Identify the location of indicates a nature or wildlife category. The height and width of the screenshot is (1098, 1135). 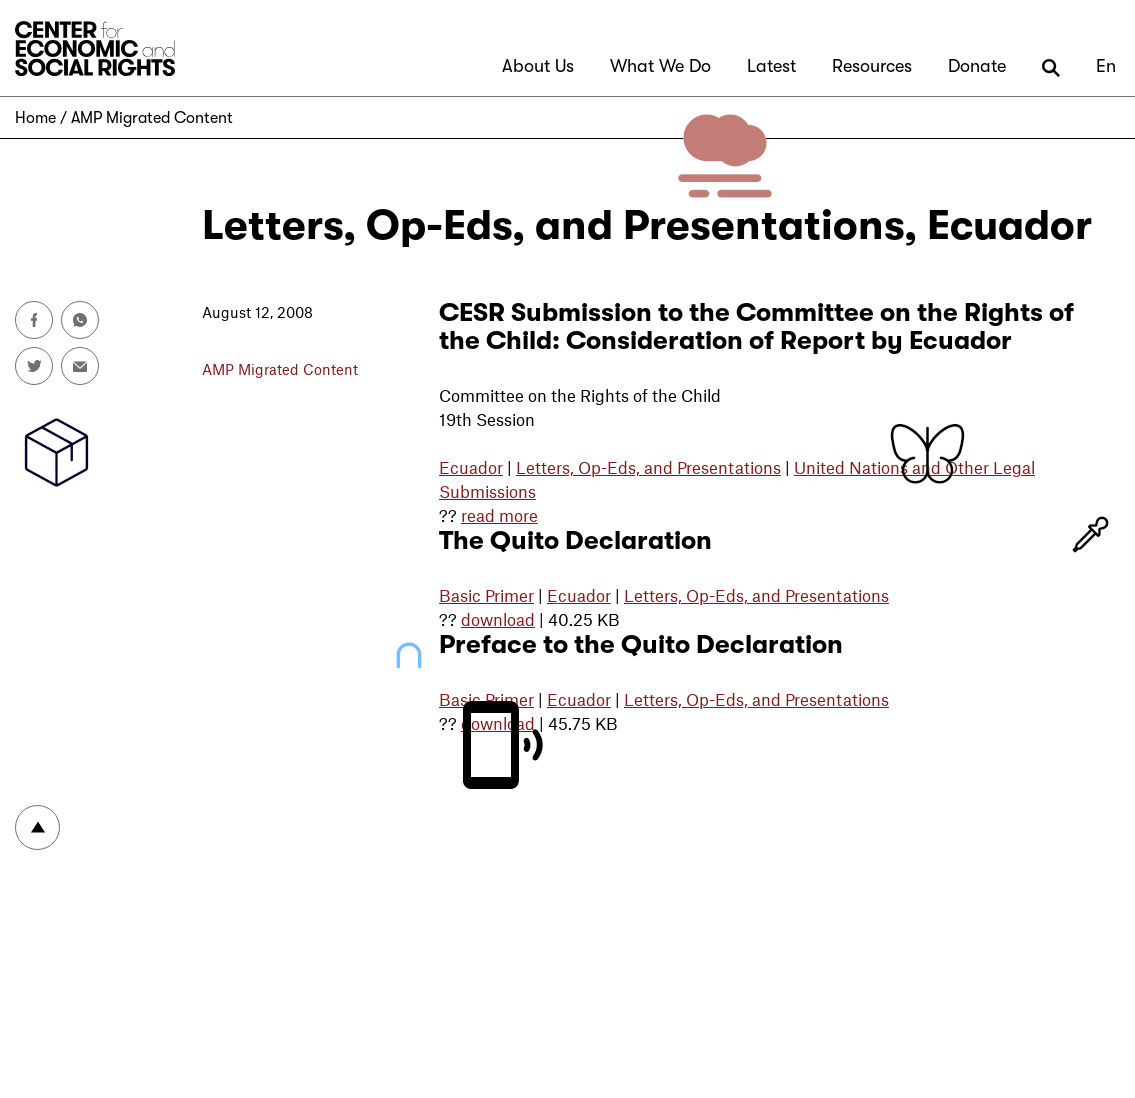
(927, 452).